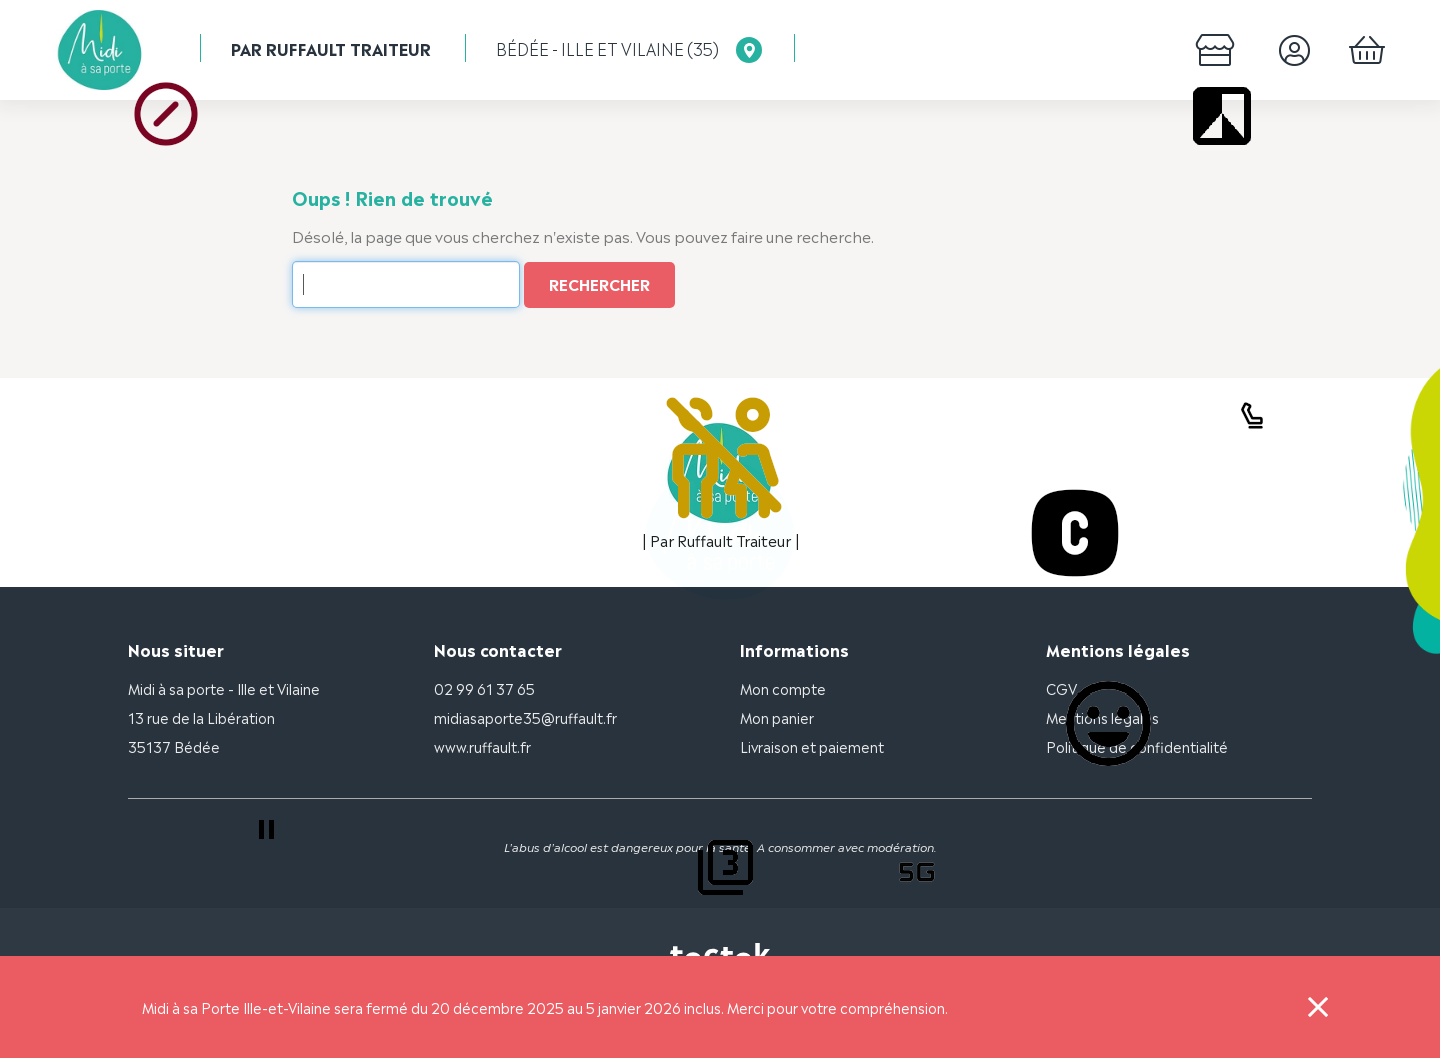 Image resolution: width=1440 pixels, height=1058 pixels. Describe the element at coordinates (266, 829) in the screenshot. I see `pause media playback` at that location.